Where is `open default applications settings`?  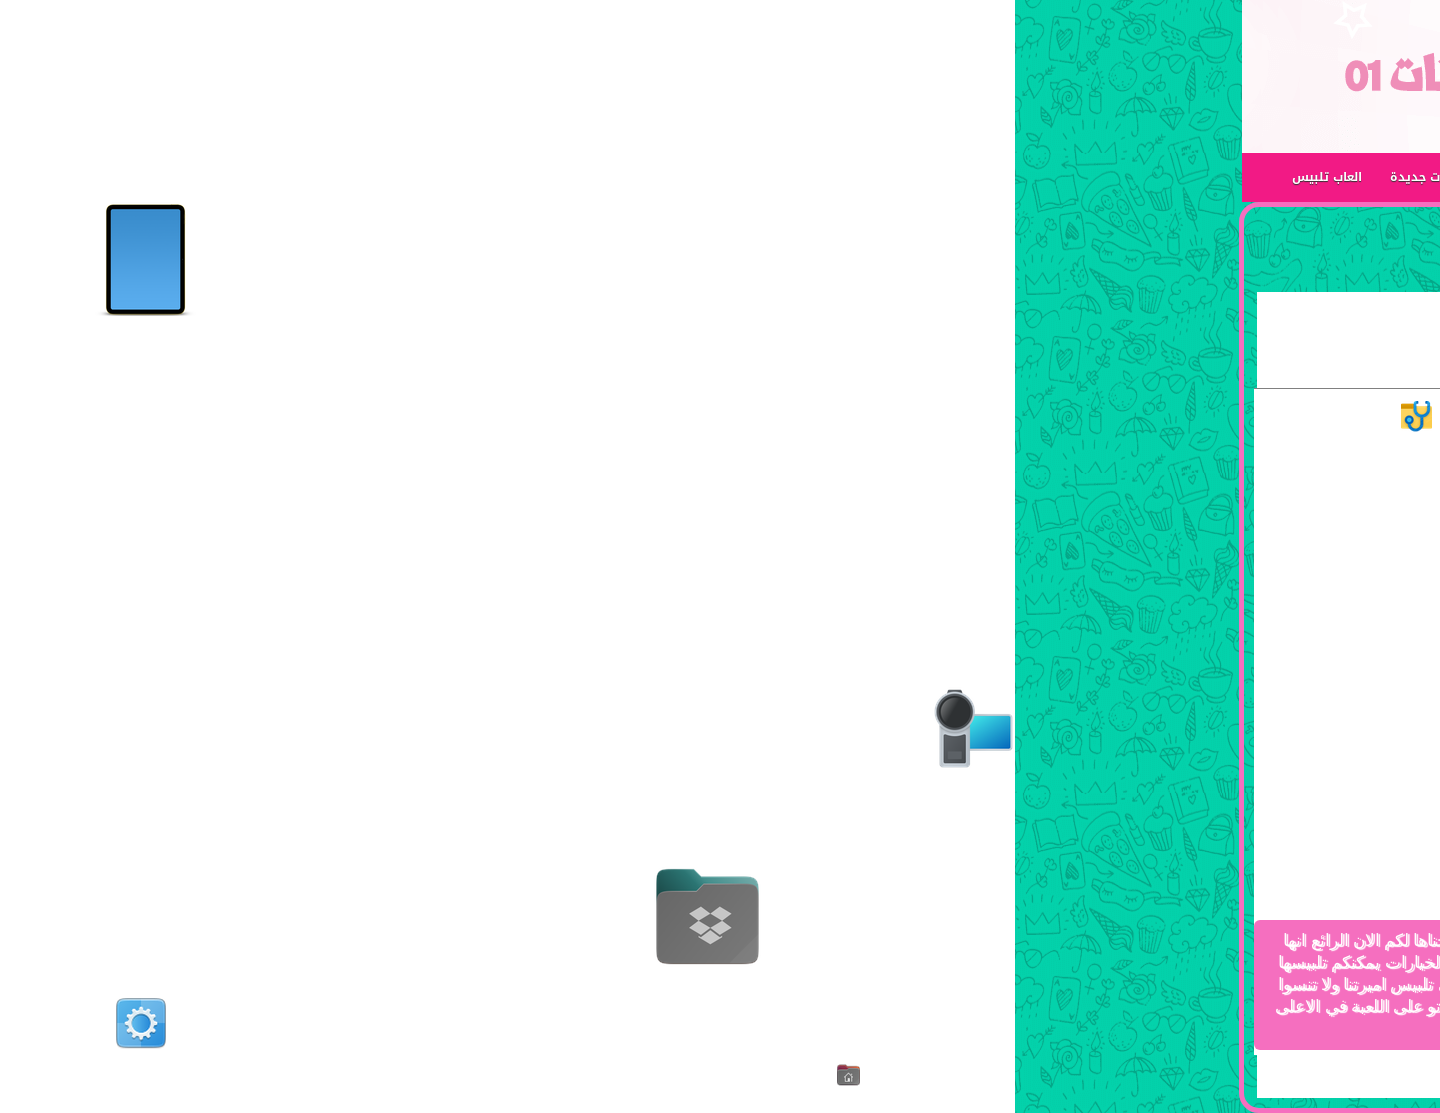
open default applications settings is located at coordinates (141, 1023).